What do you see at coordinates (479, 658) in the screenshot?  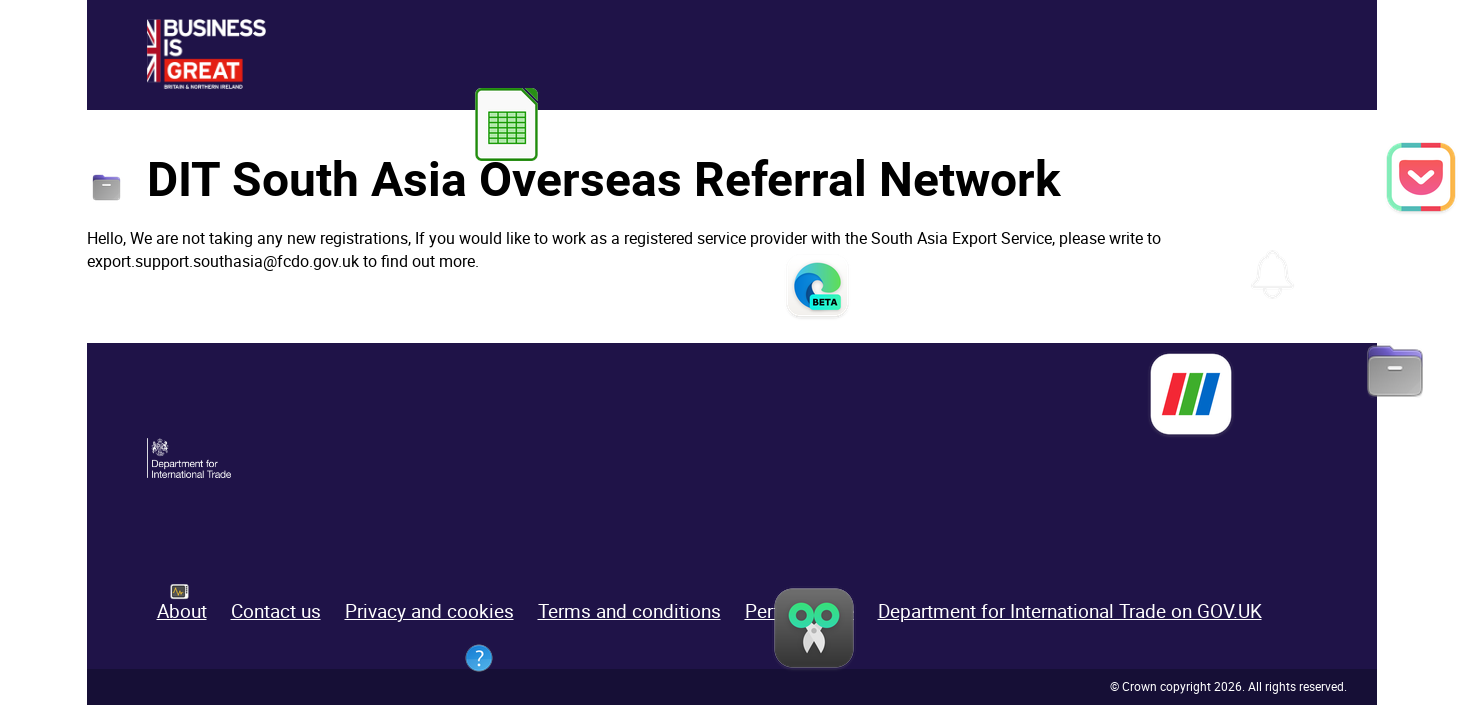 I see `open the help center or documentation` at bounding box center [479, 658].